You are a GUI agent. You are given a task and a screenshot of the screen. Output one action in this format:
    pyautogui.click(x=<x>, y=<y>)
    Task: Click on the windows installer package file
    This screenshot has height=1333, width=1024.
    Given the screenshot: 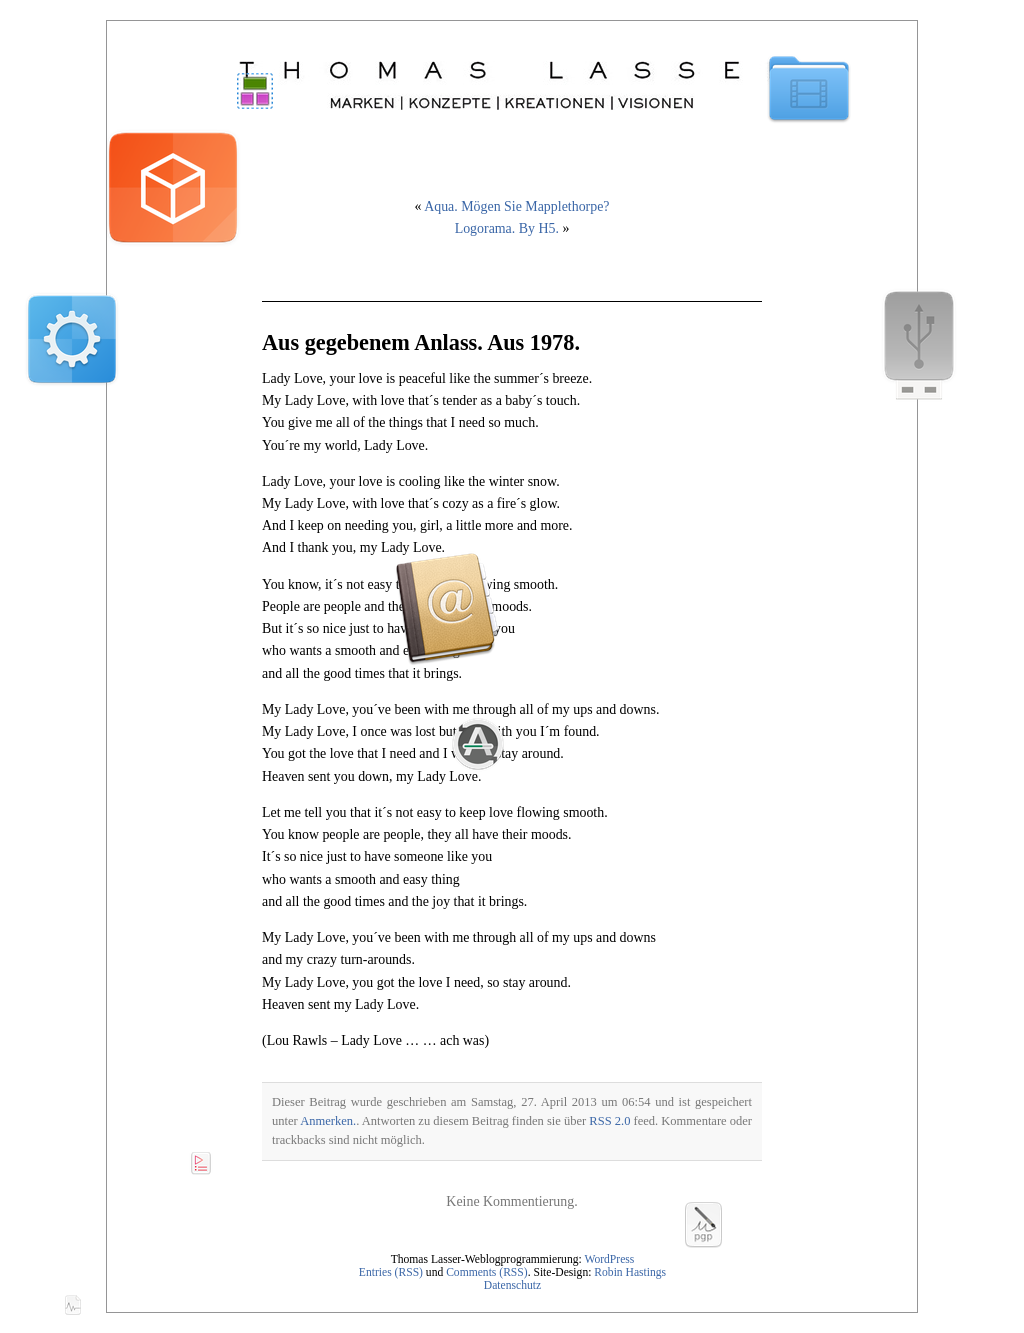 What is the action you would take?
    pyautogui.click(x=72, y=339)
    